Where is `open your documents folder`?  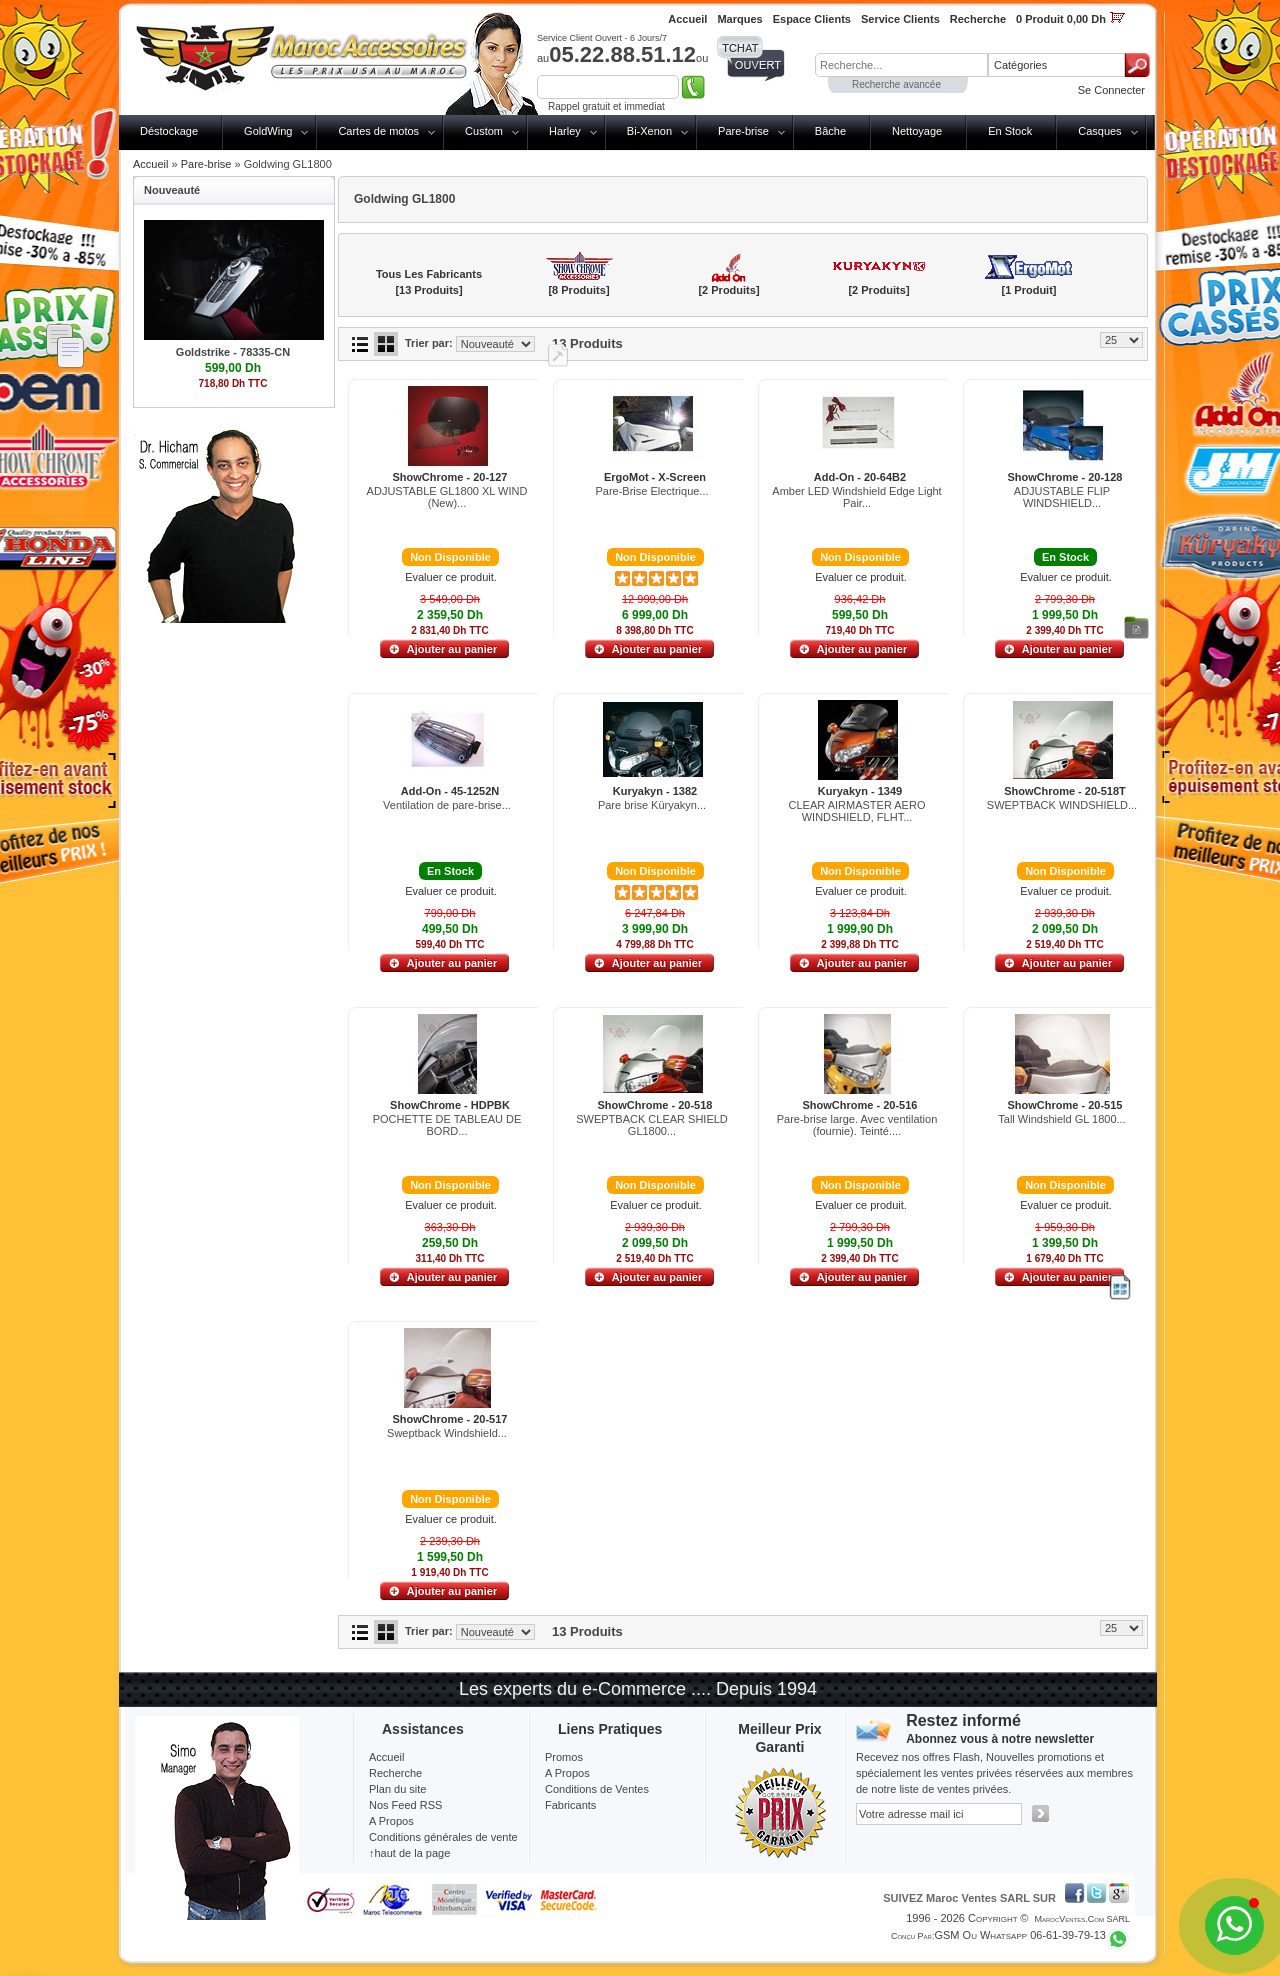 open your documents folder is located at coordinates (1136, 627).